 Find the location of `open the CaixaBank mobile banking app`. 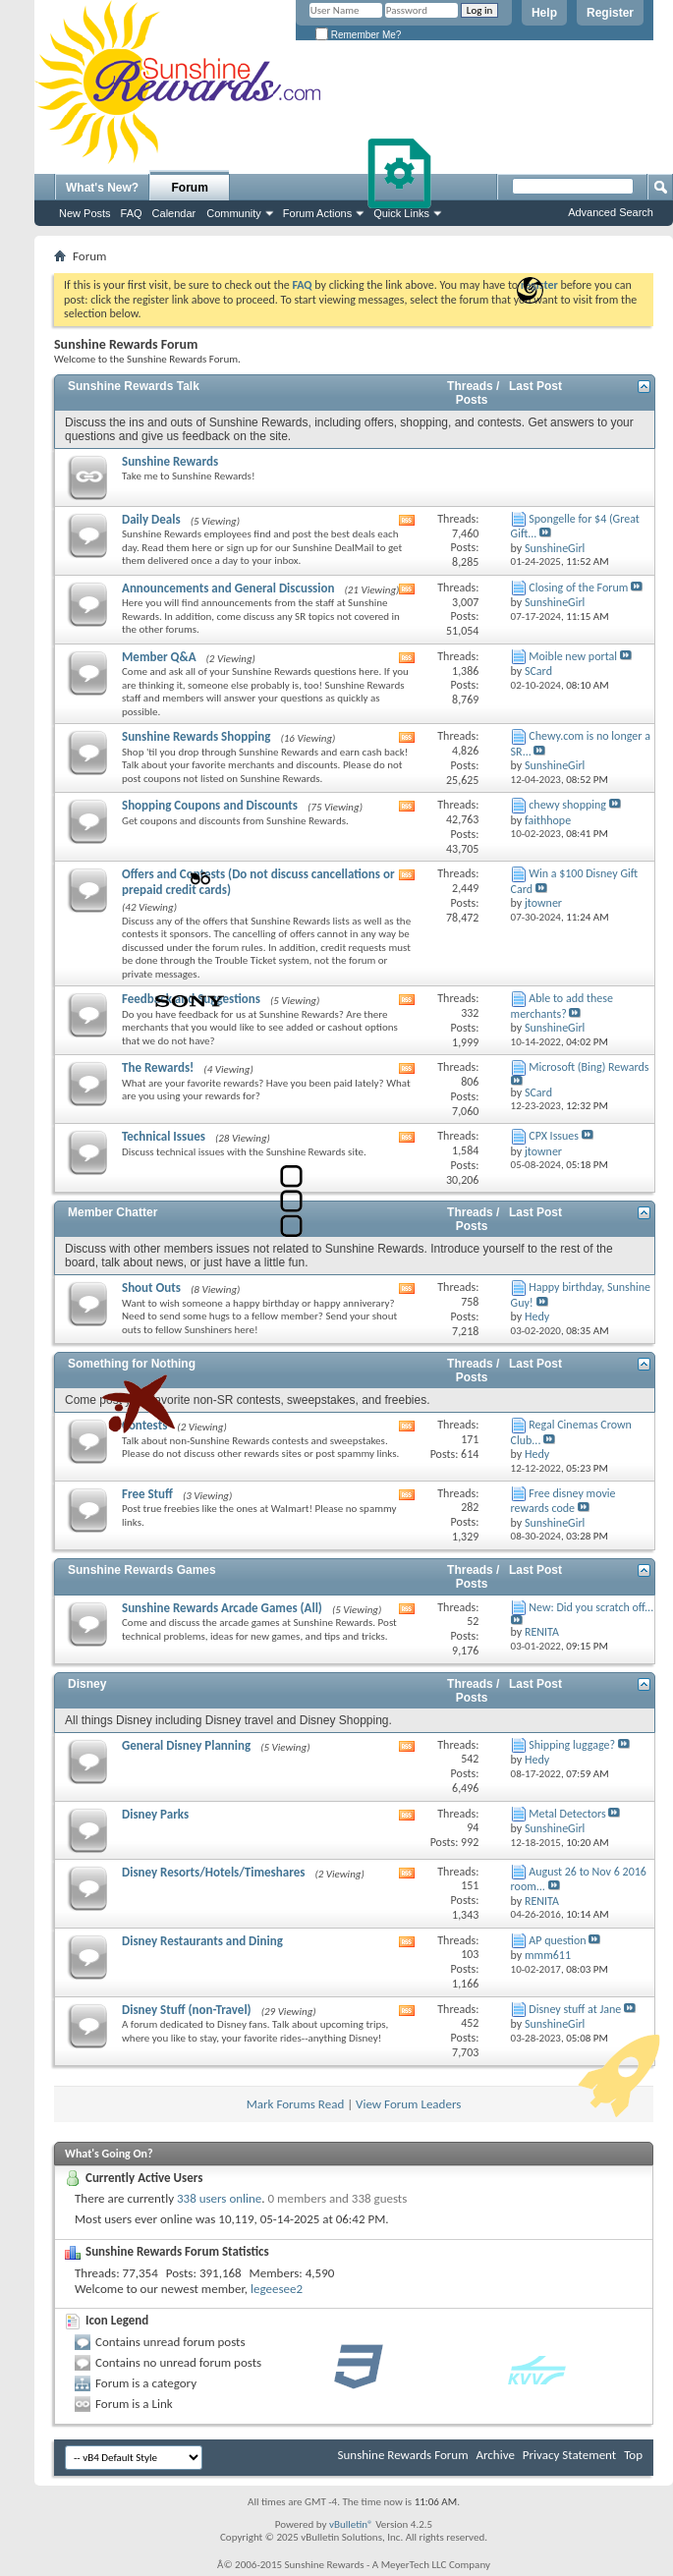

open the CaixaBank mobile banking app is located at coordinates (139, 1404).